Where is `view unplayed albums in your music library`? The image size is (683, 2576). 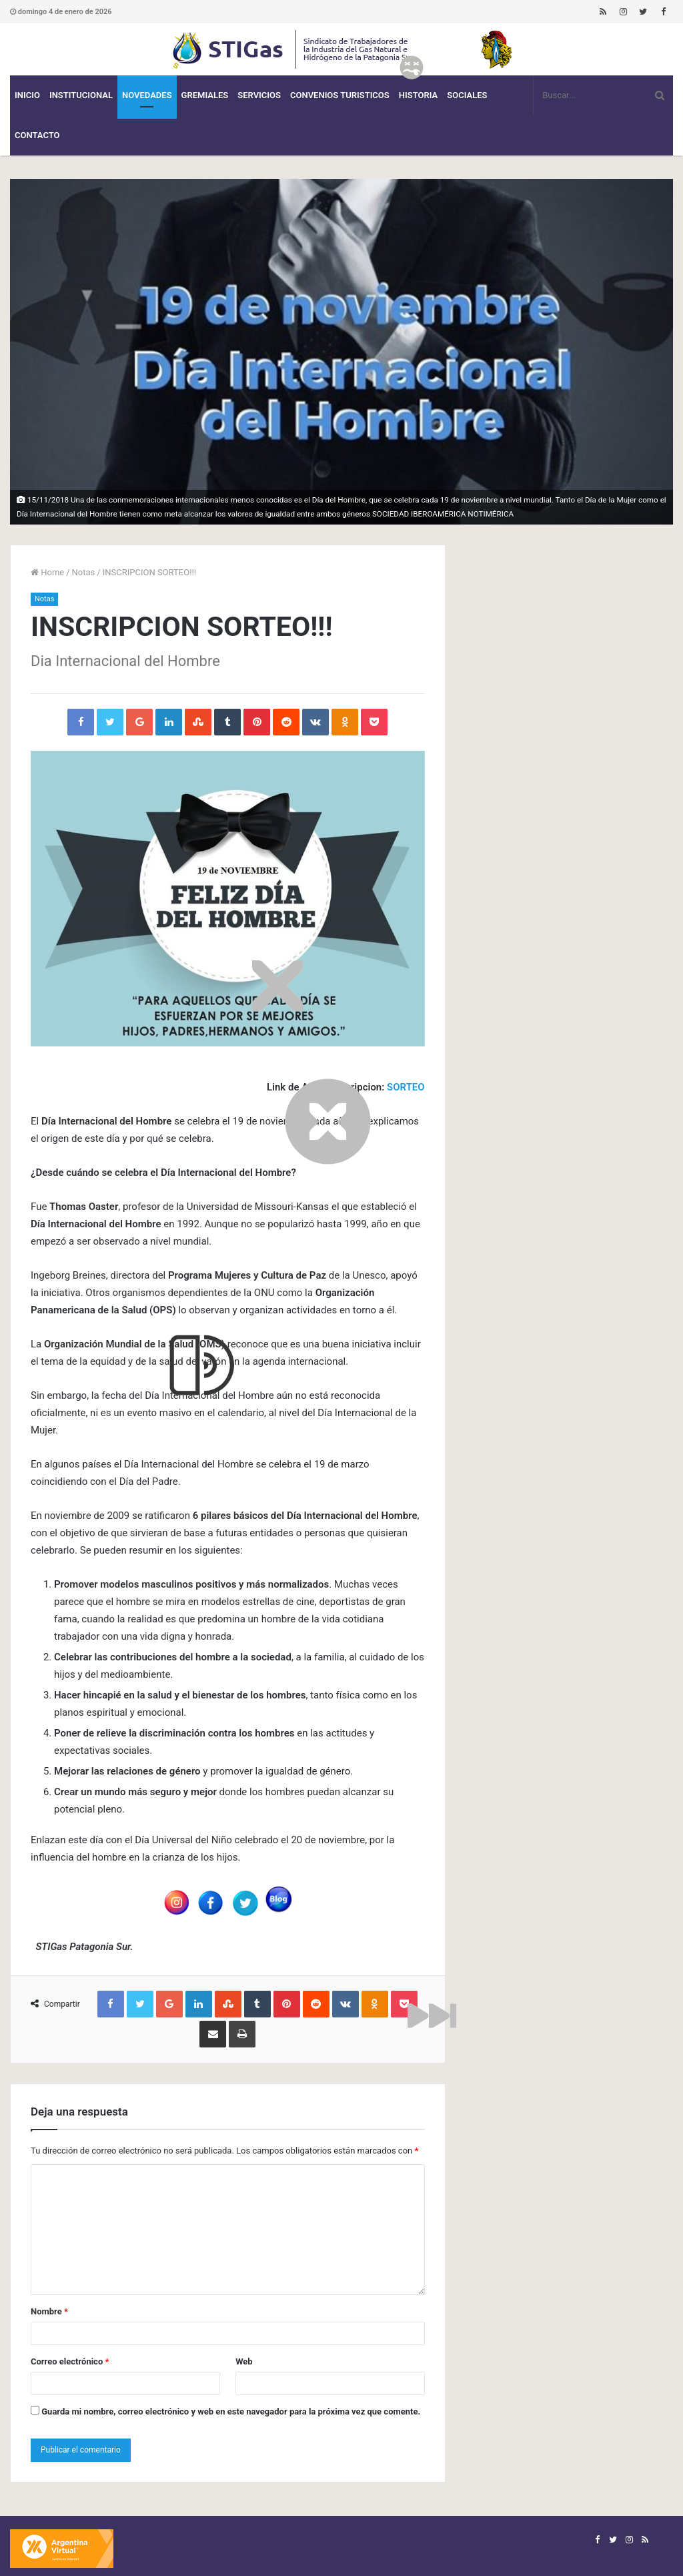
view unplayed albums in your music library is located at coordinates (199, 1365).